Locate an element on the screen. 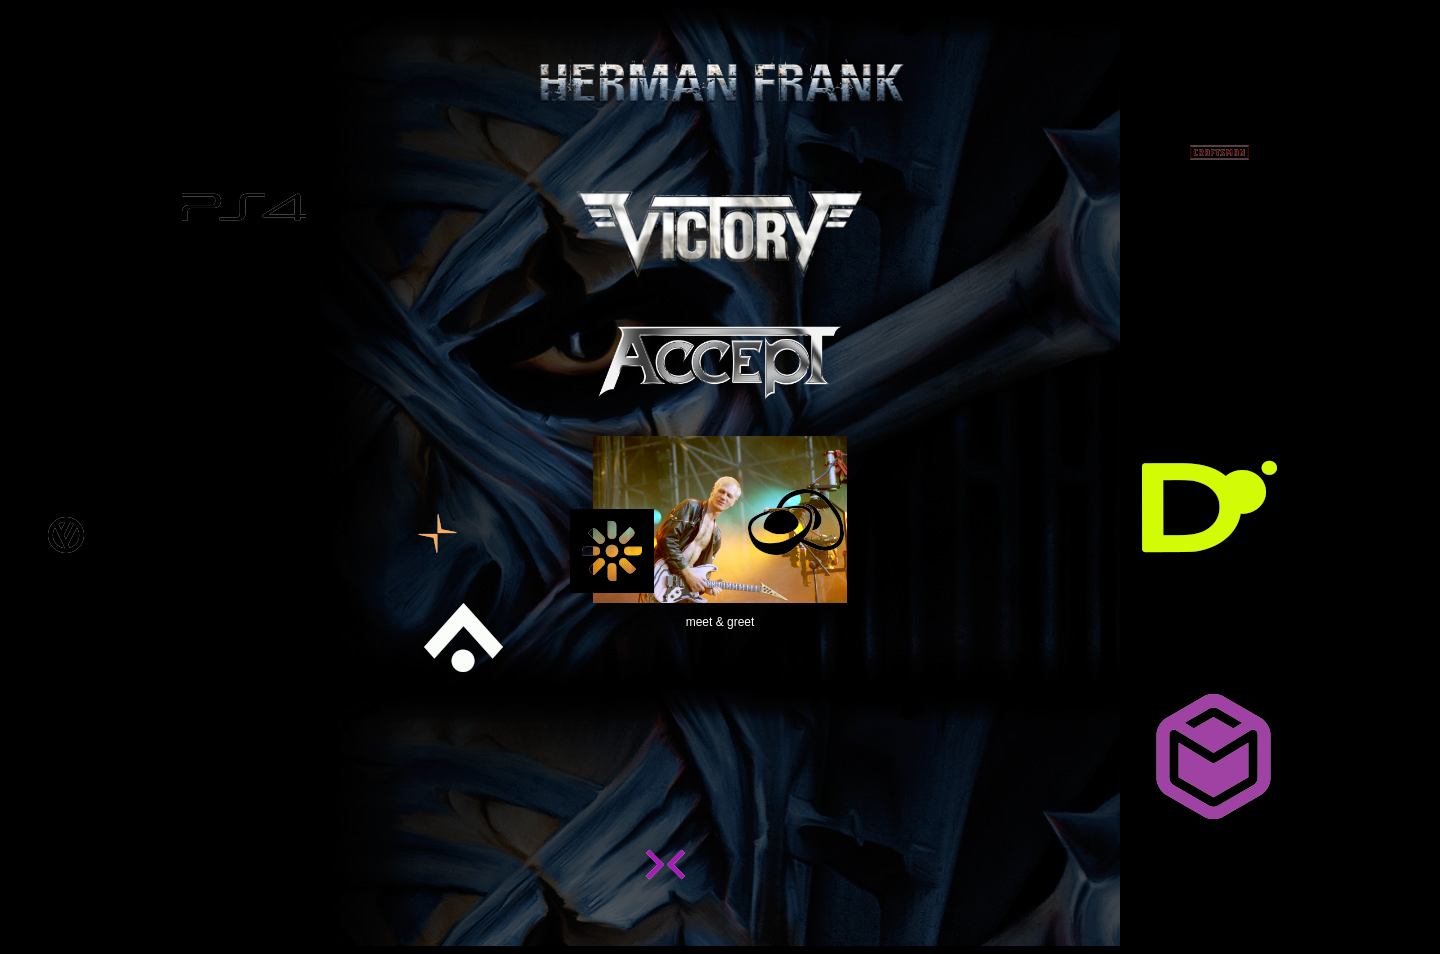 This screenshot has height=954, width=1440. metro bundler logo is located at coordinates (1213, 756).